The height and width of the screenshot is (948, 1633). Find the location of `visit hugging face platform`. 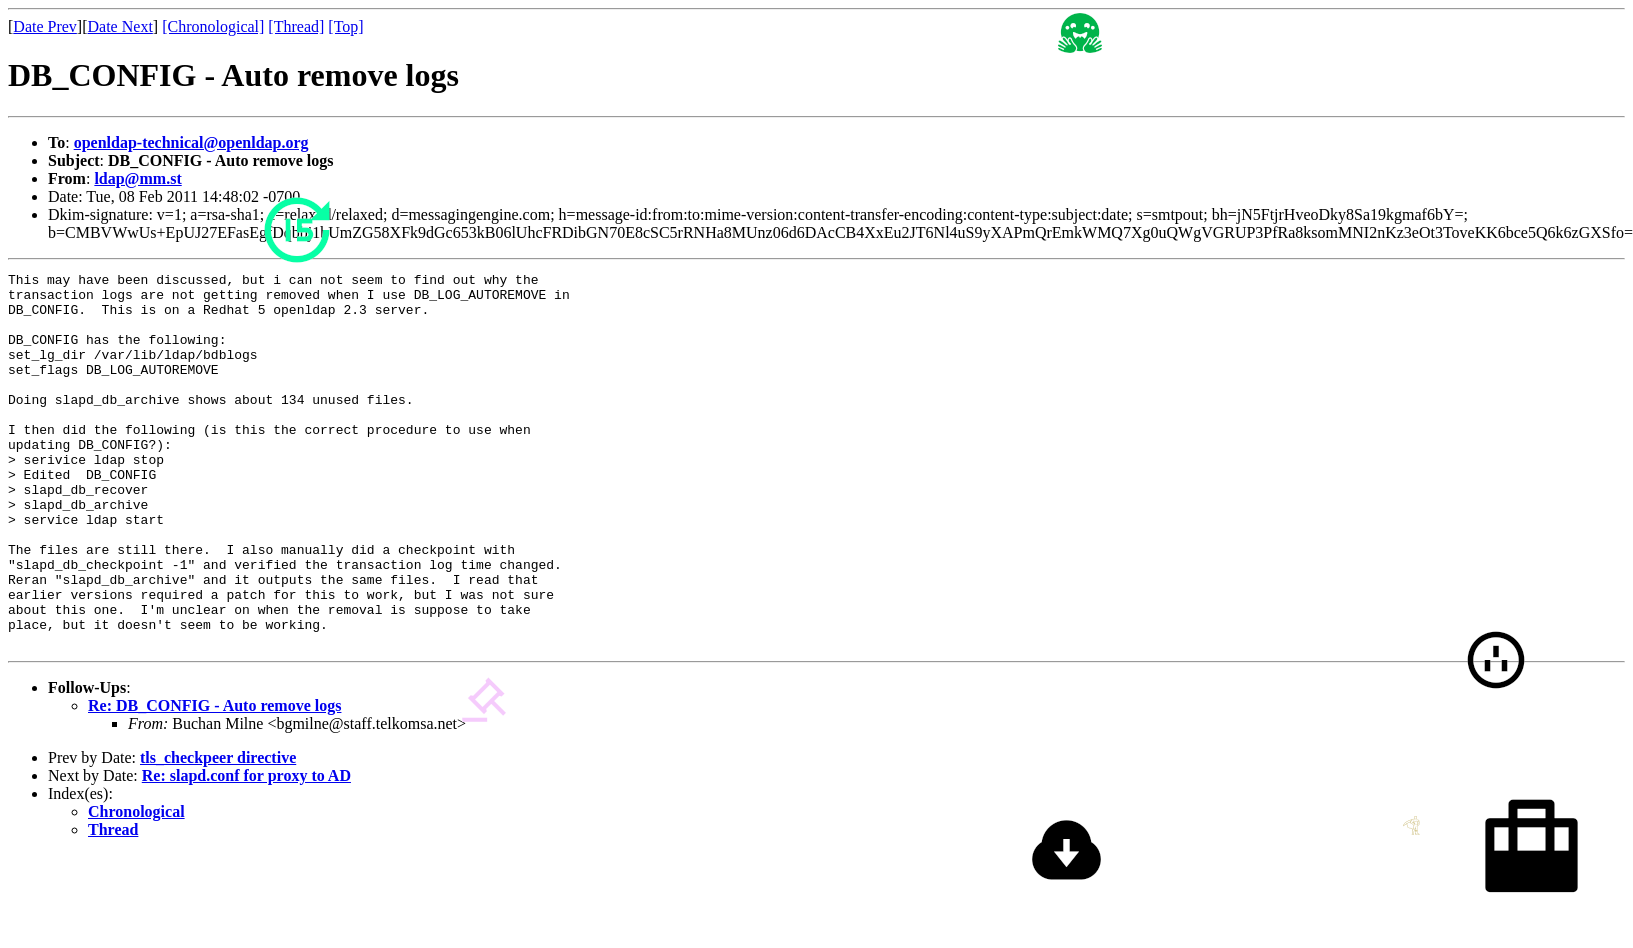

visit hugging face platform is located at coordinates (1080, 33).